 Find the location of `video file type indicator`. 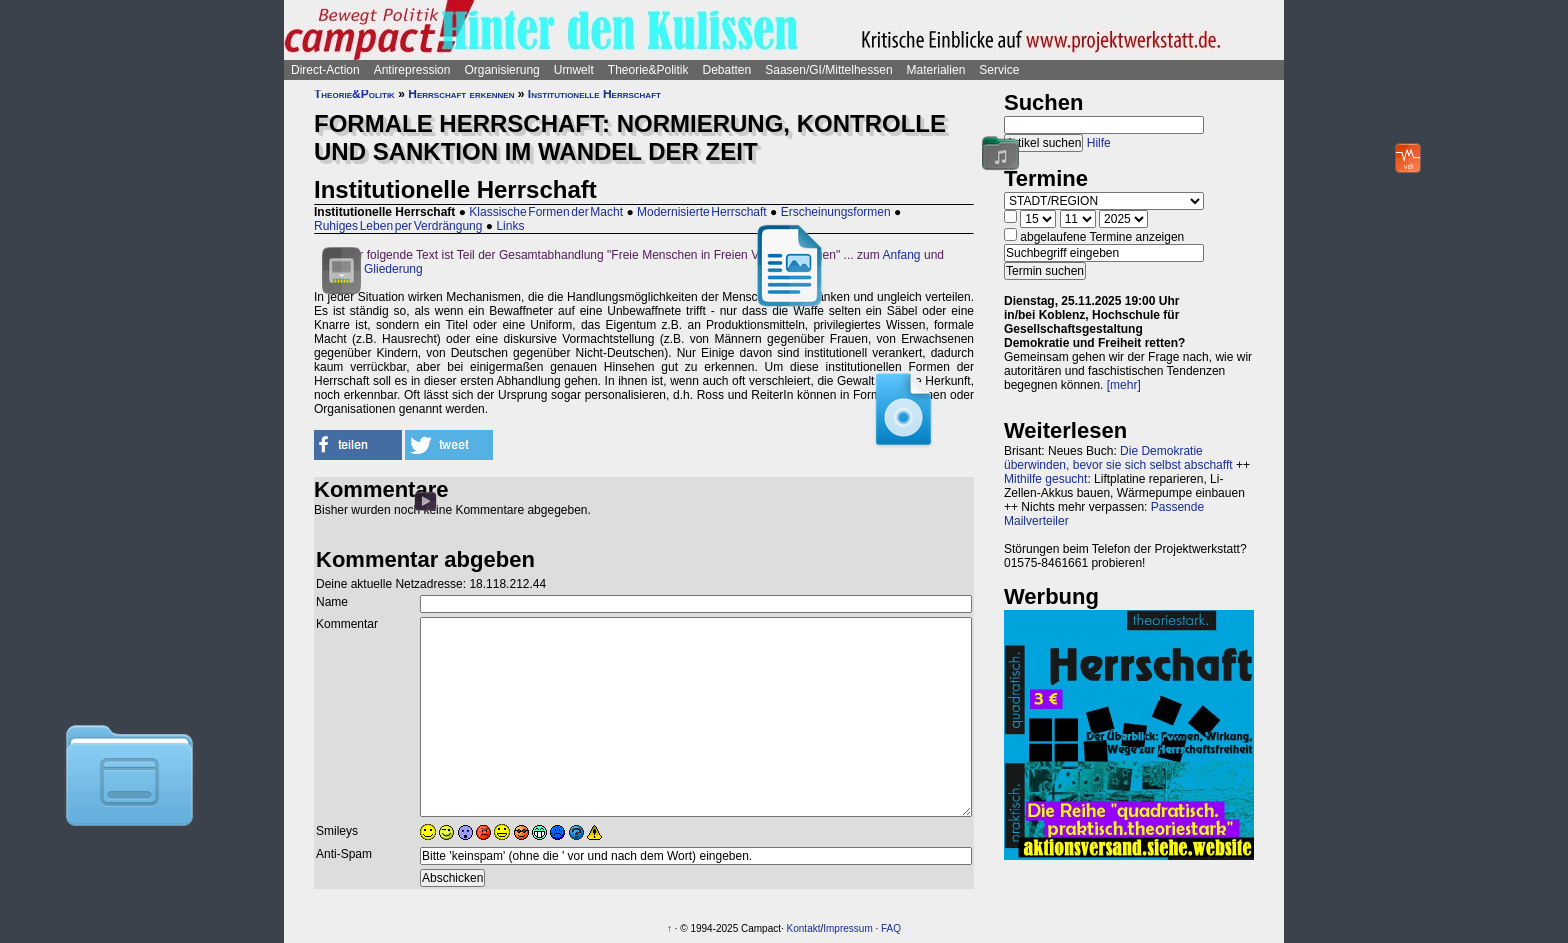

video file type indicator is located at coordinates (425, 500).